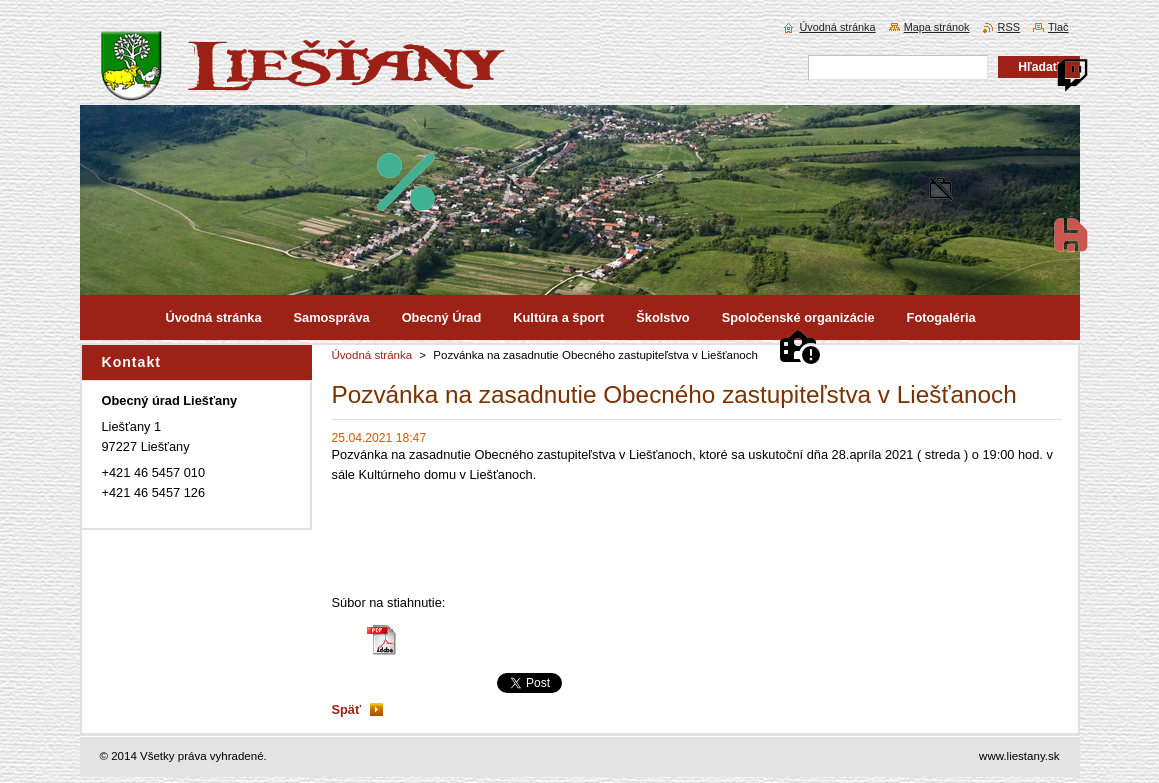  I want to click on school alert or warning notification, so click(800, 346).